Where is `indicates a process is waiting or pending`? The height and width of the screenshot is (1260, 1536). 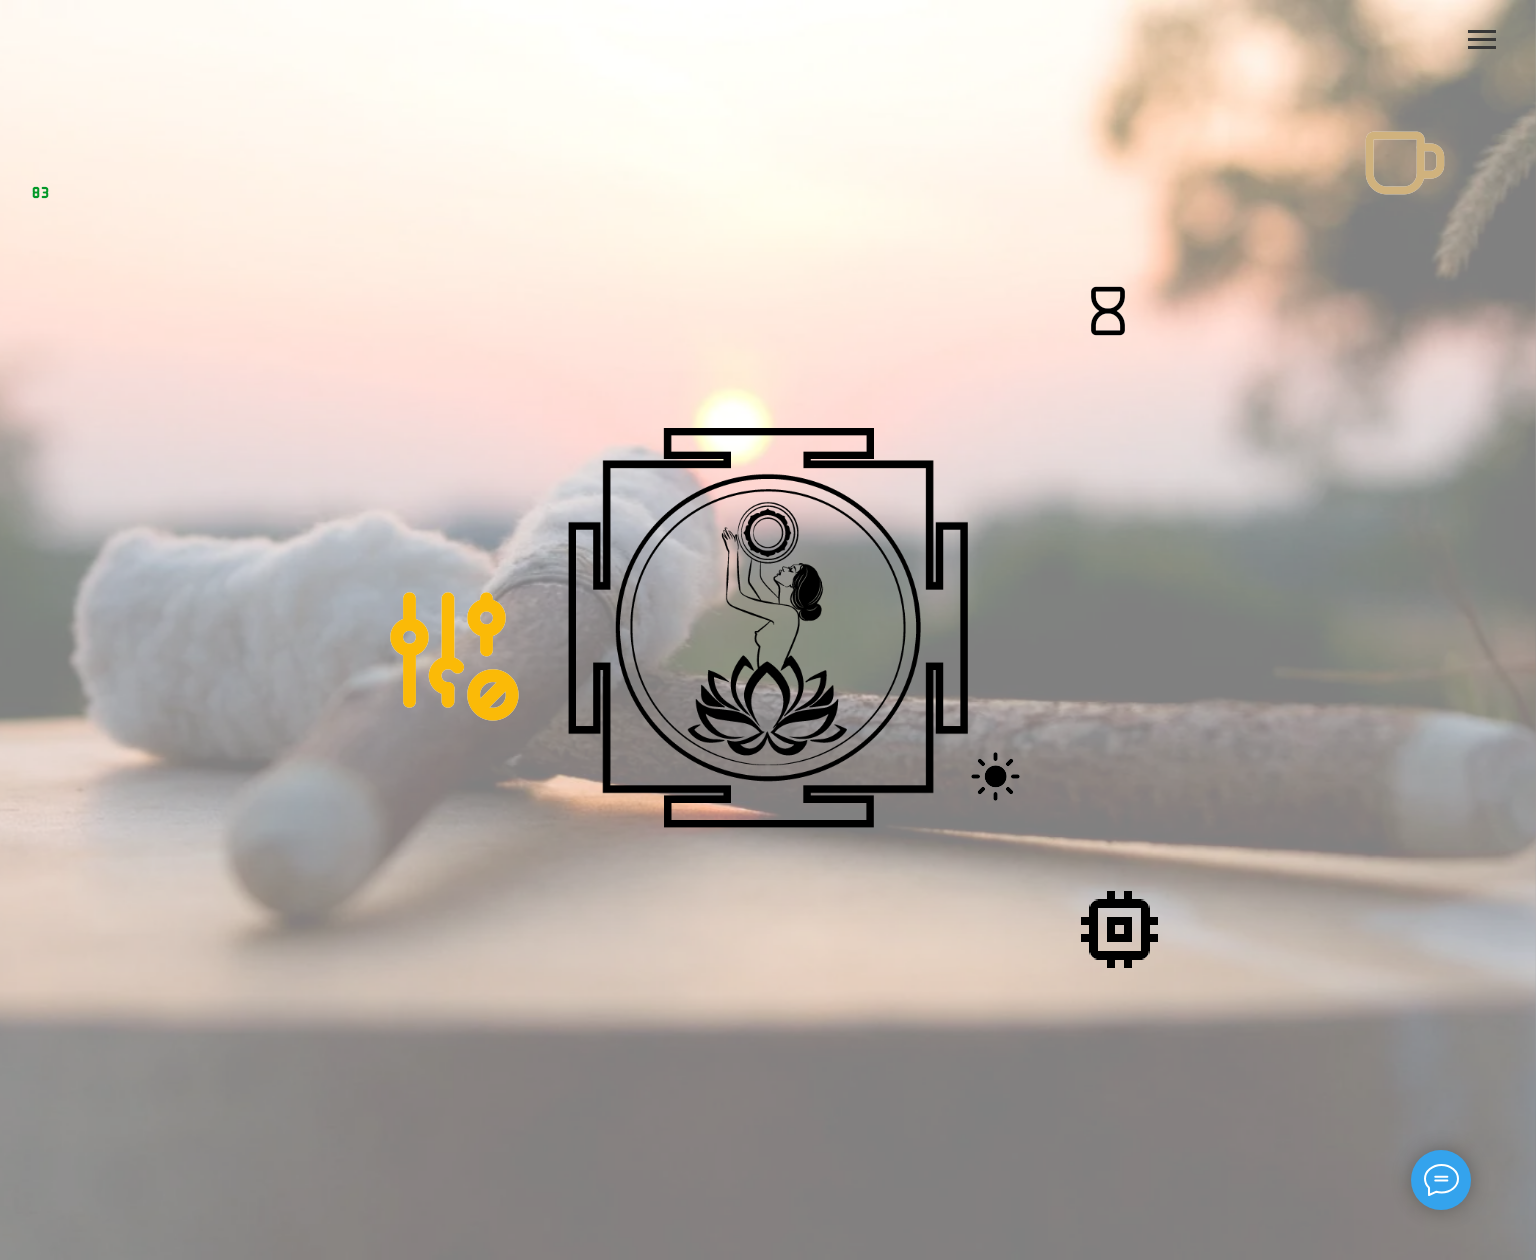
indicates a process is waiting or pending is located at coordinates (1108, 311).